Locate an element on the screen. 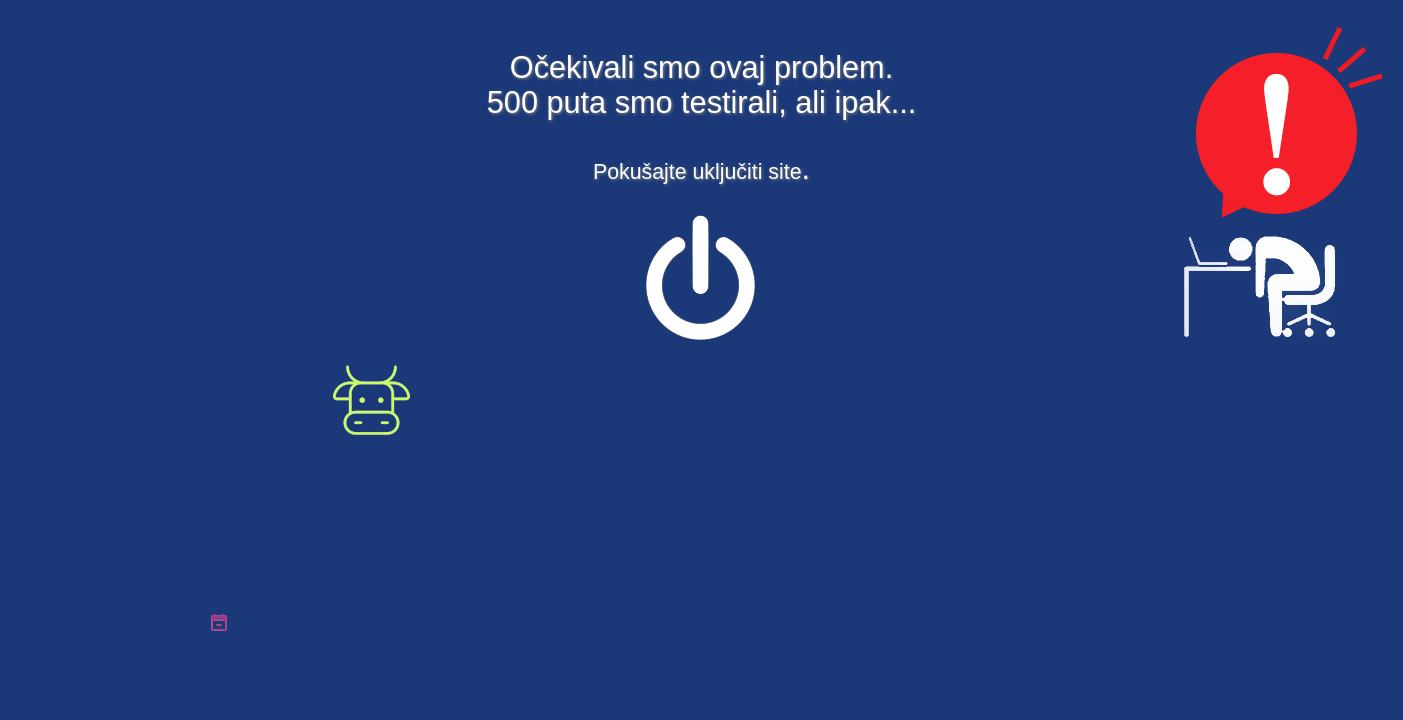  access farm or agricultural features is located at coordinates (371, 401).